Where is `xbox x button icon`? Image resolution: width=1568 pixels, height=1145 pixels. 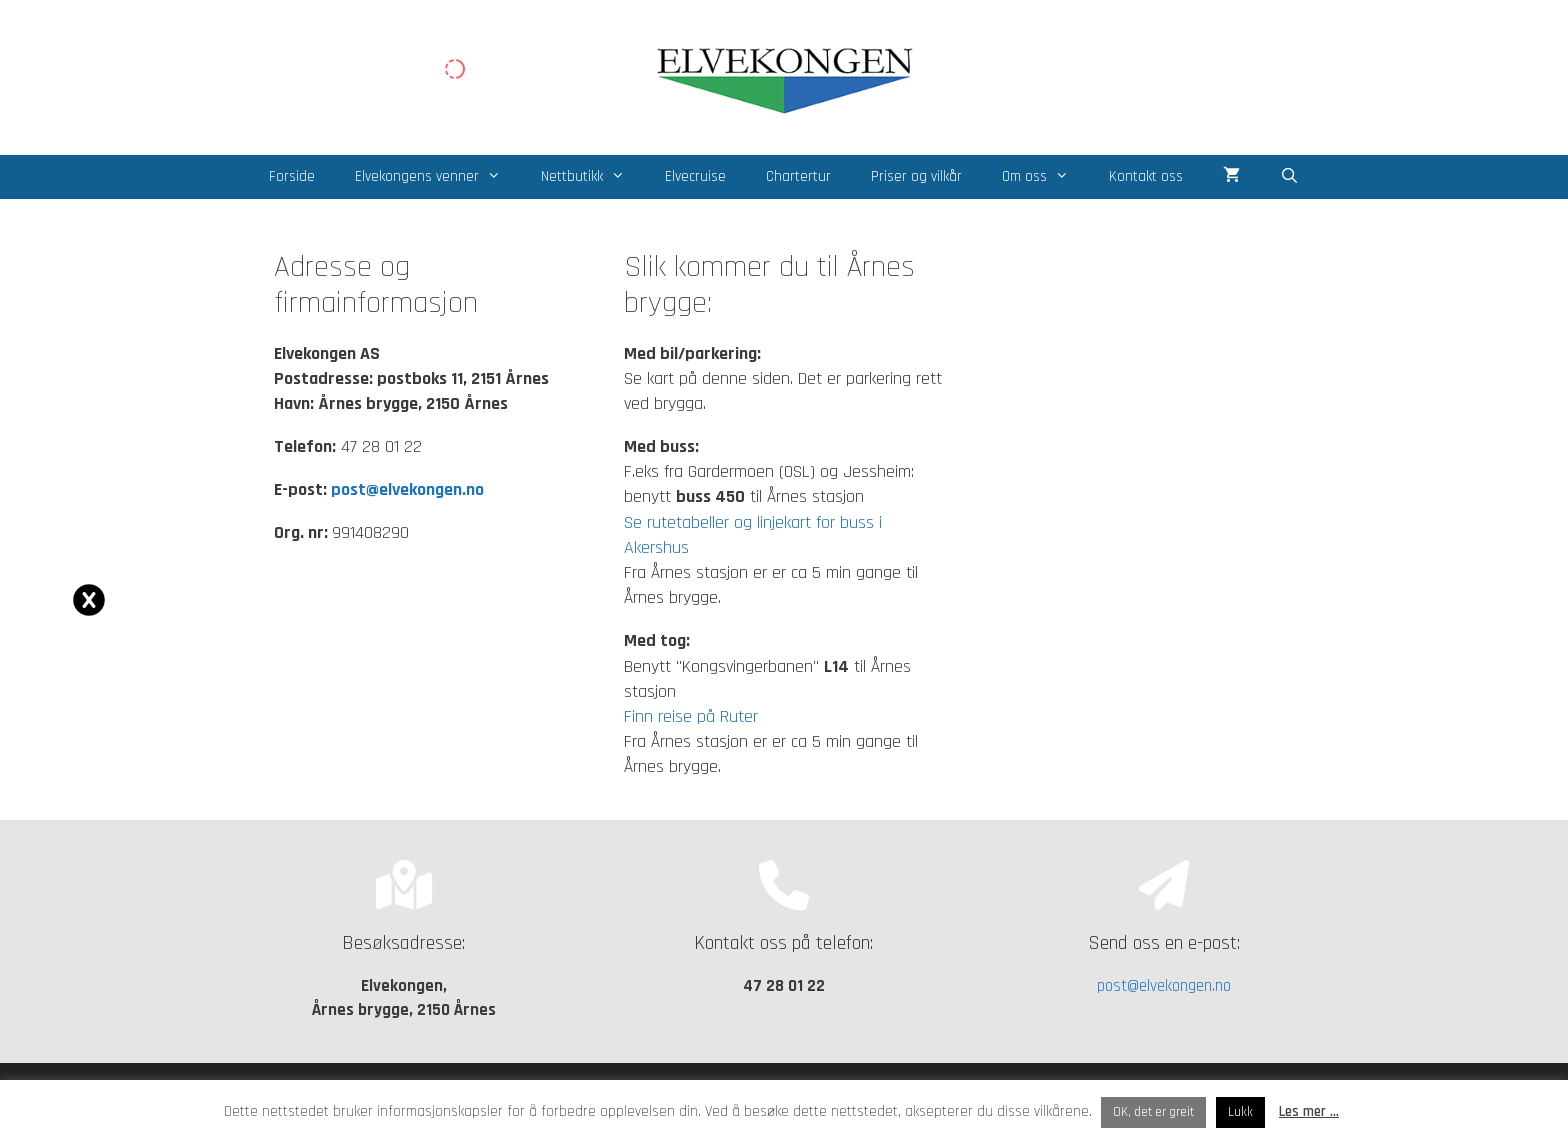
xbox x button icon is located at coordinates (89, 600).